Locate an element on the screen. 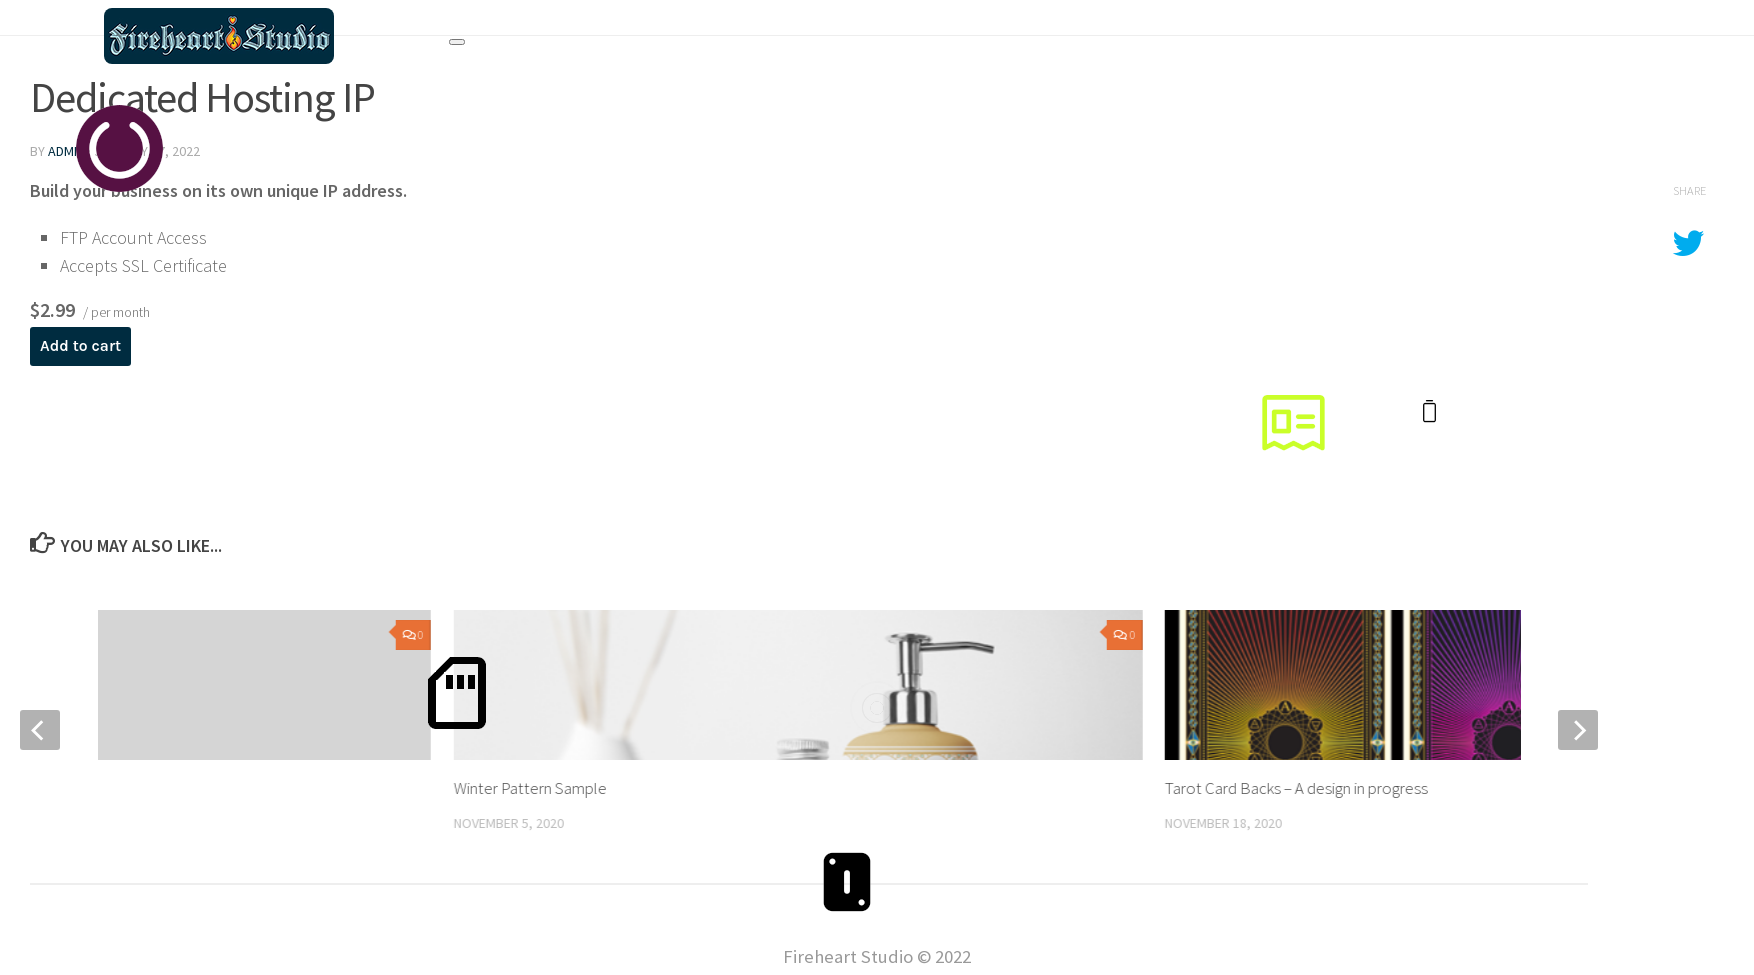  indicates battery is completely drained is located at coordinates (1429, 411).